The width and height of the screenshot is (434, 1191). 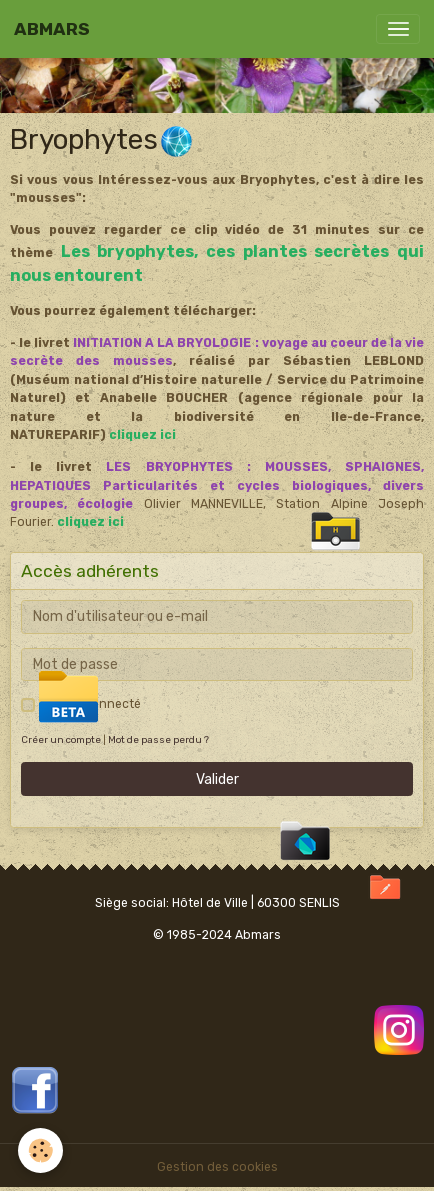 What do you see at coordinates (68, 695) in the screenshot?
I see `folder containing beta or experimental features` at bounding box center [68, 695].